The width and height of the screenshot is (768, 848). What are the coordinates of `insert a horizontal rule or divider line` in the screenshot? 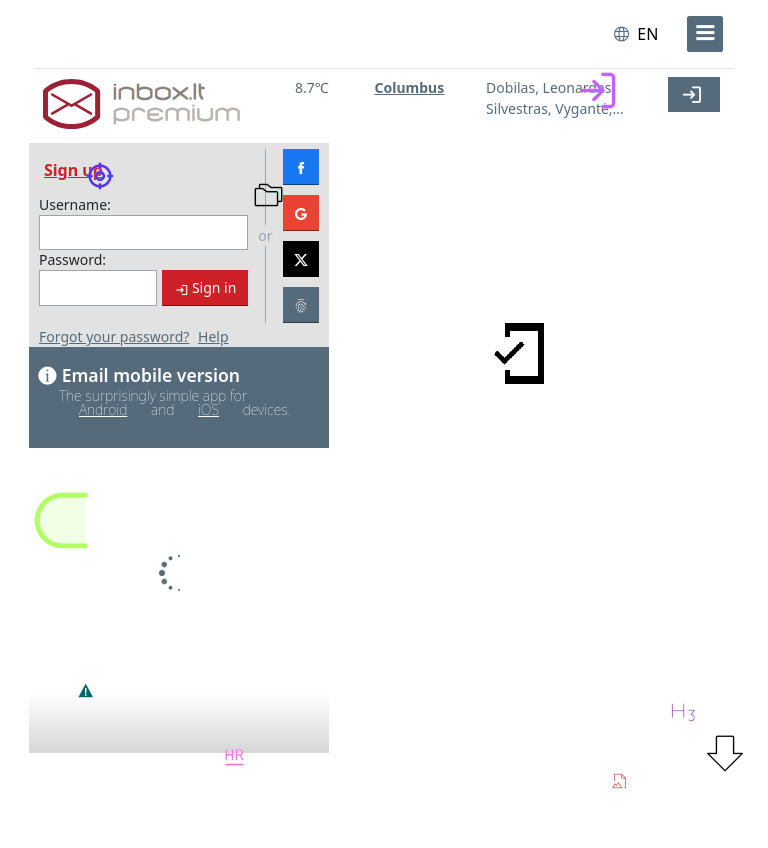 It's located at (234, 756).